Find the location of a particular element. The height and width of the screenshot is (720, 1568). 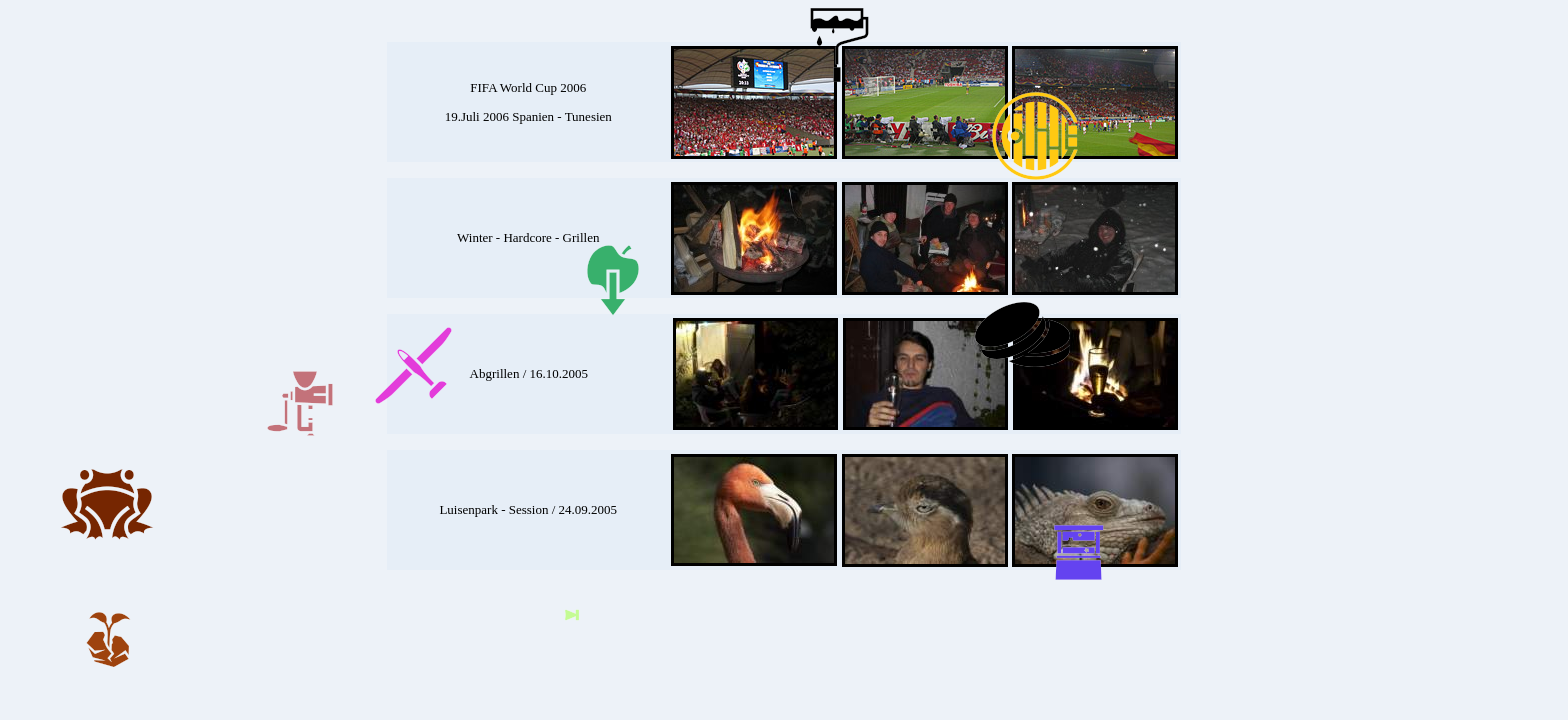

access glider or sailplane activities is located at coordinates (413, 365).